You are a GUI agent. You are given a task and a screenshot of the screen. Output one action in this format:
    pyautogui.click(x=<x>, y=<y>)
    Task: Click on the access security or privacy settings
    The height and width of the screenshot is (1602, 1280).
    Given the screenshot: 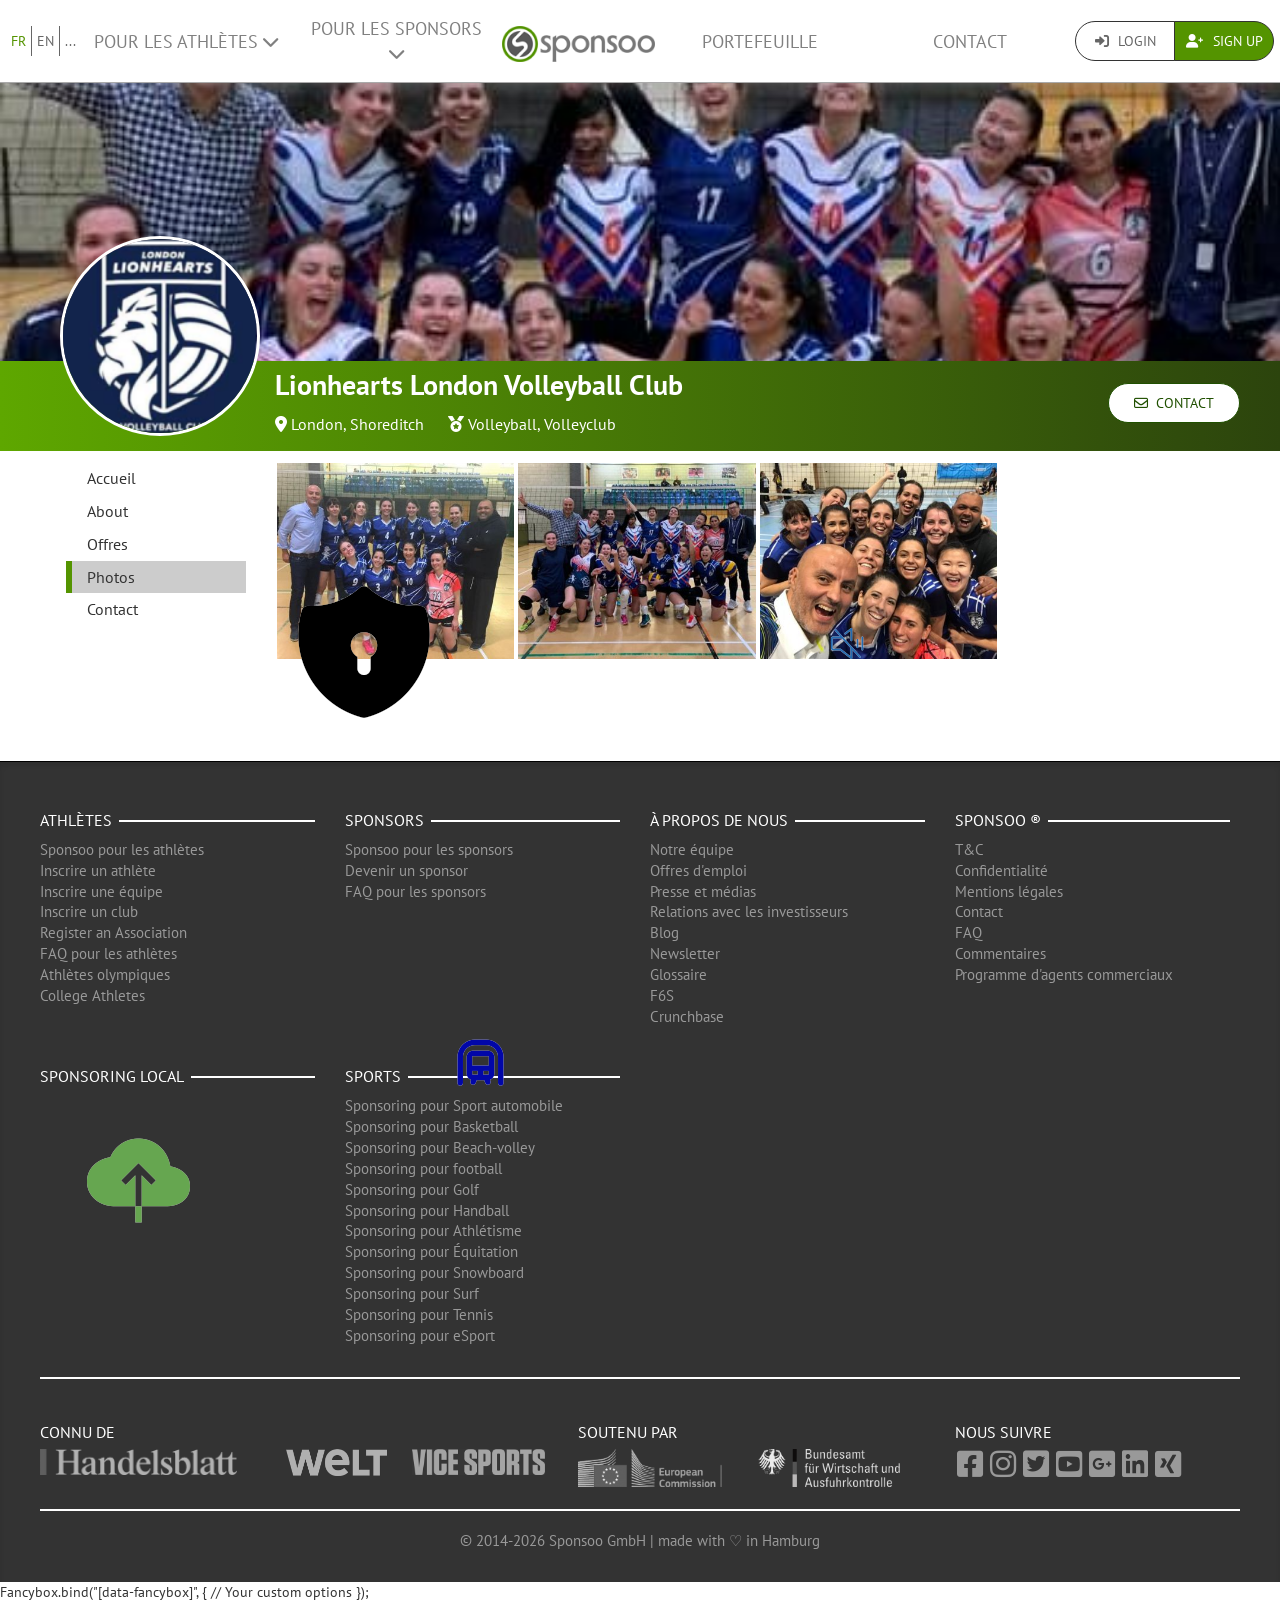 What is the action you would take?
    pyautogui.click(x=364, y=652)
    